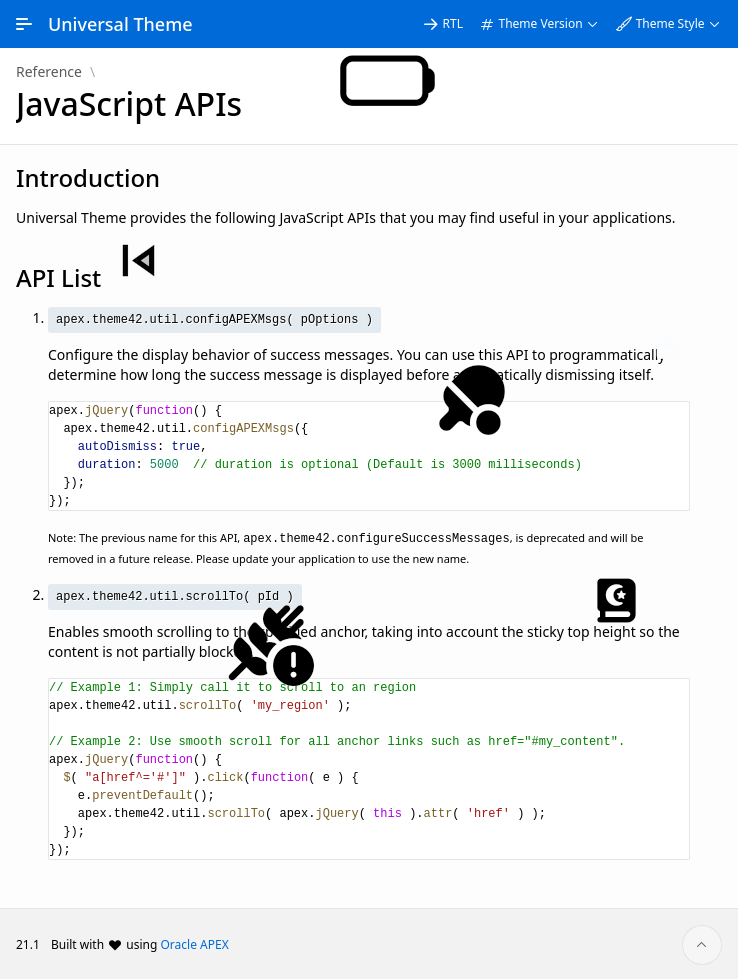 This screenshot has height=979, width=738. What do you see at coordinates (387, 77) in the screenshot?
I see `indicates empty battery status` at bounding box center [387, 77].